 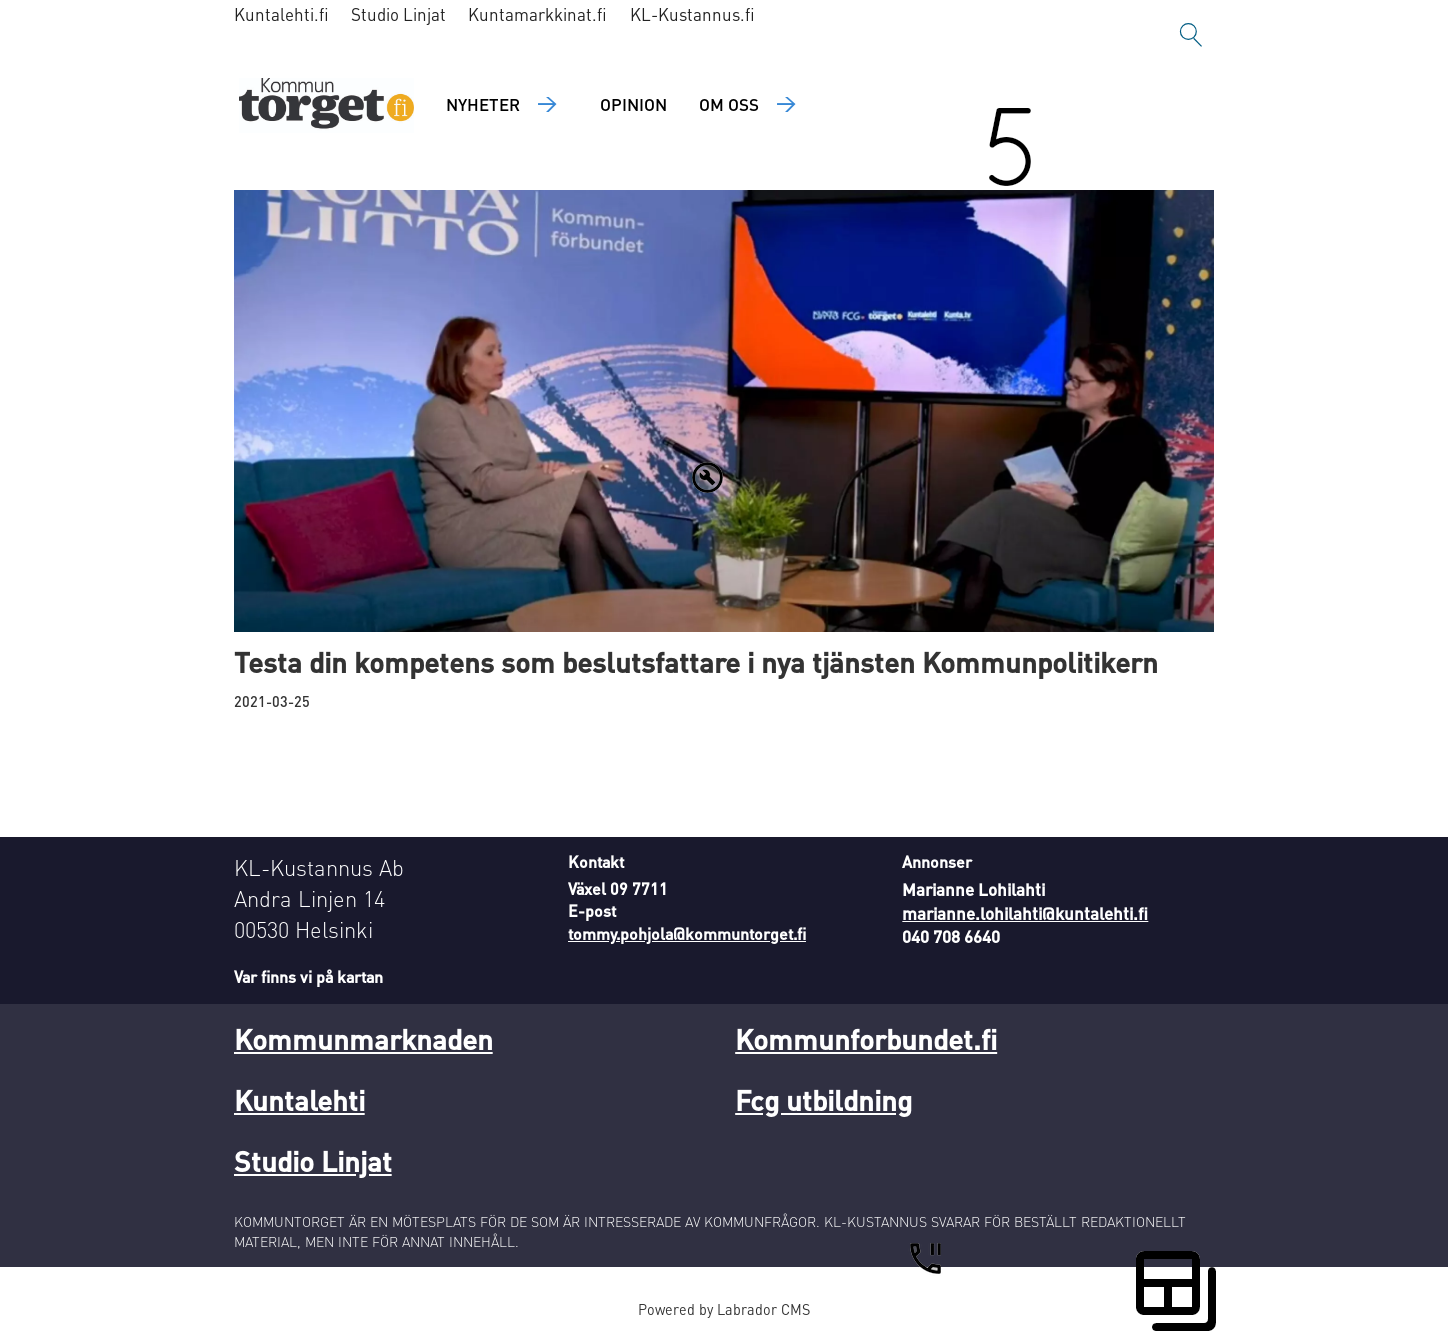 I want to click on indicates the number five in a list or sequence, so click(x=1010, y=147).